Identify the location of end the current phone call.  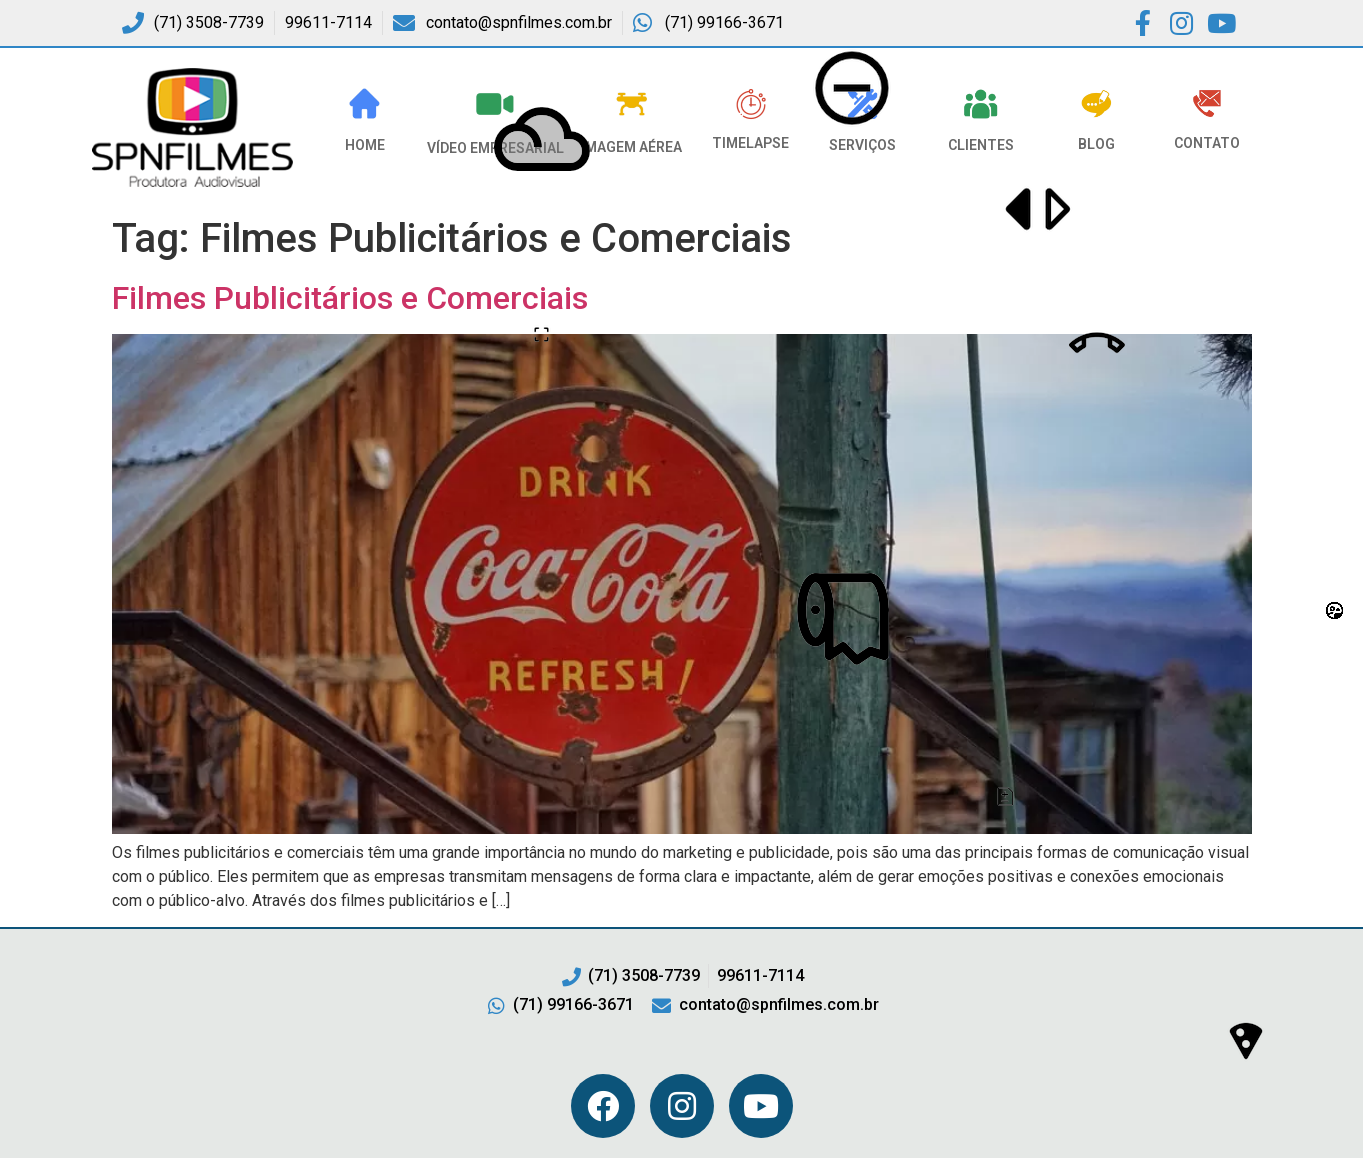
(1097, 344).